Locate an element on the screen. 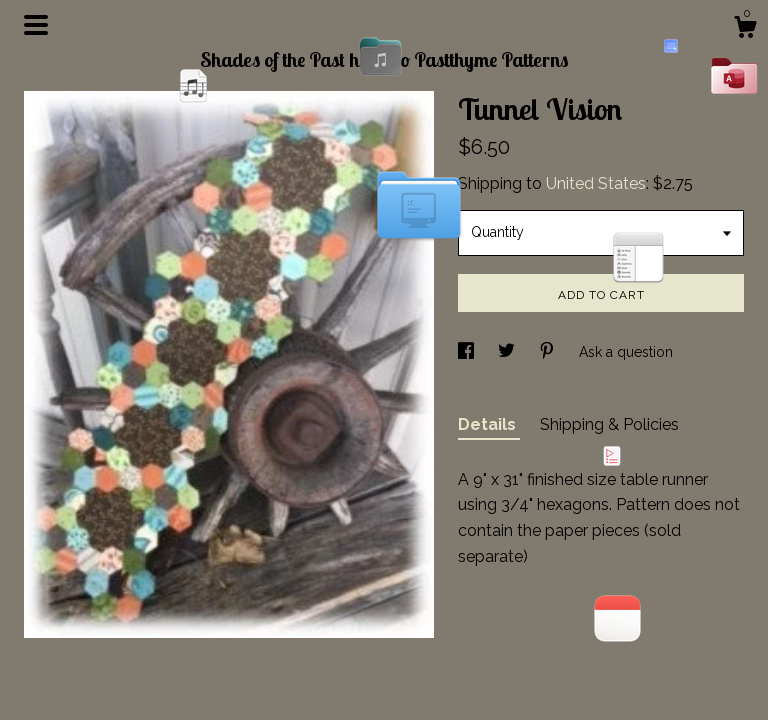 This screenshot has height=720, width=768. audio playlist file is located at coordinates (612, 456).